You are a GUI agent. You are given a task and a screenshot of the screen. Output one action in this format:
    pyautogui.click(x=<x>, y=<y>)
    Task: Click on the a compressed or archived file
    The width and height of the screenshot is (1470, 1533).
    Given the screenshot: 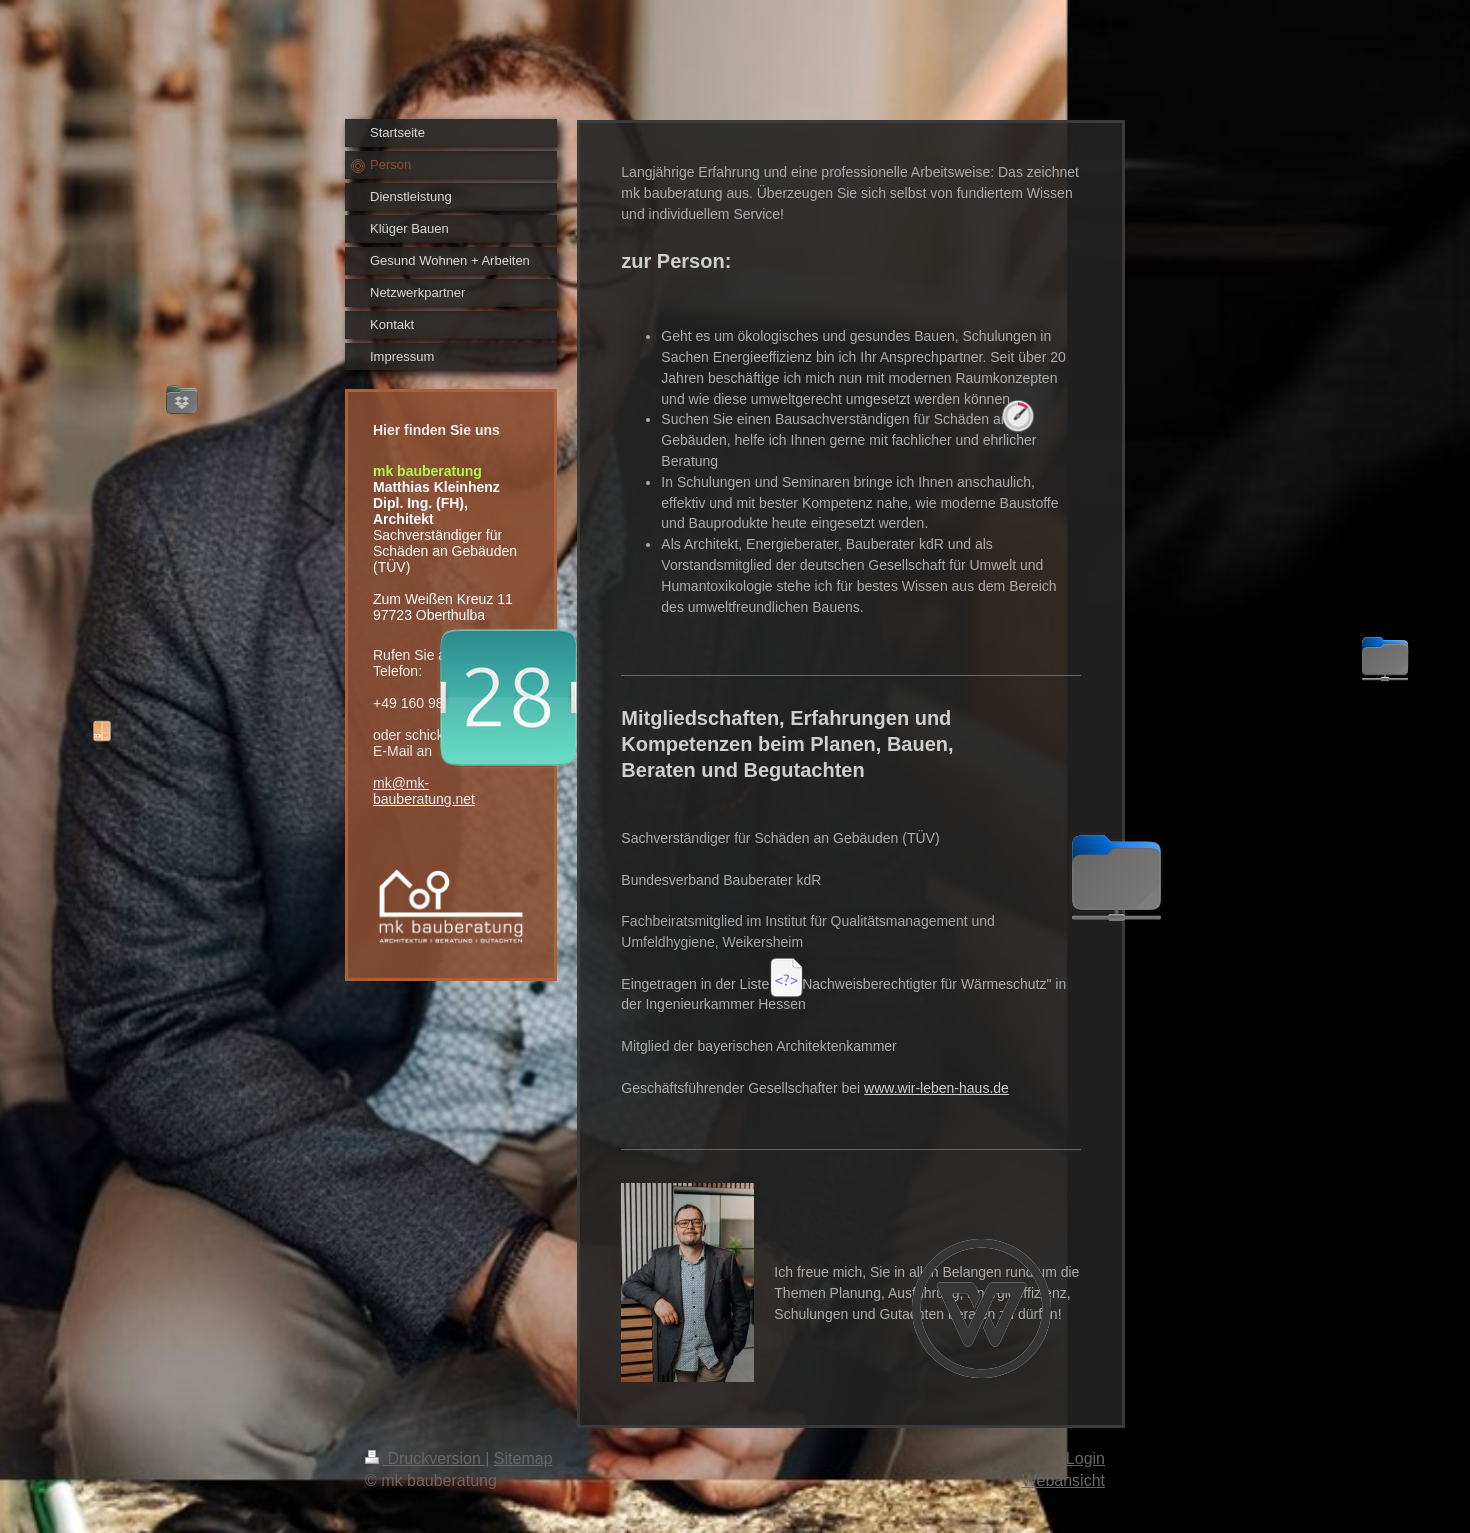 What is the action you would take?
    pyautogui.click(x=102, y=731)
    